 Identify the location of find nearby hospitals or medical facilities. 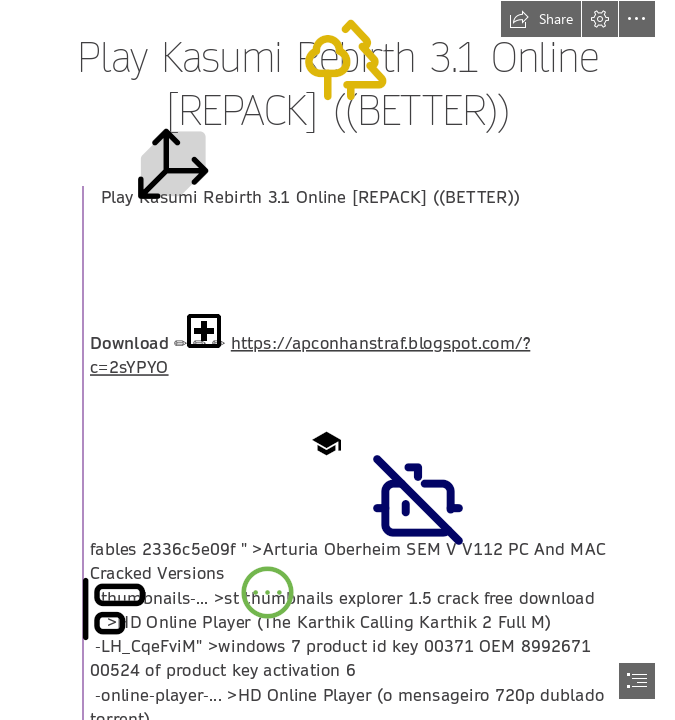
(204, 331).